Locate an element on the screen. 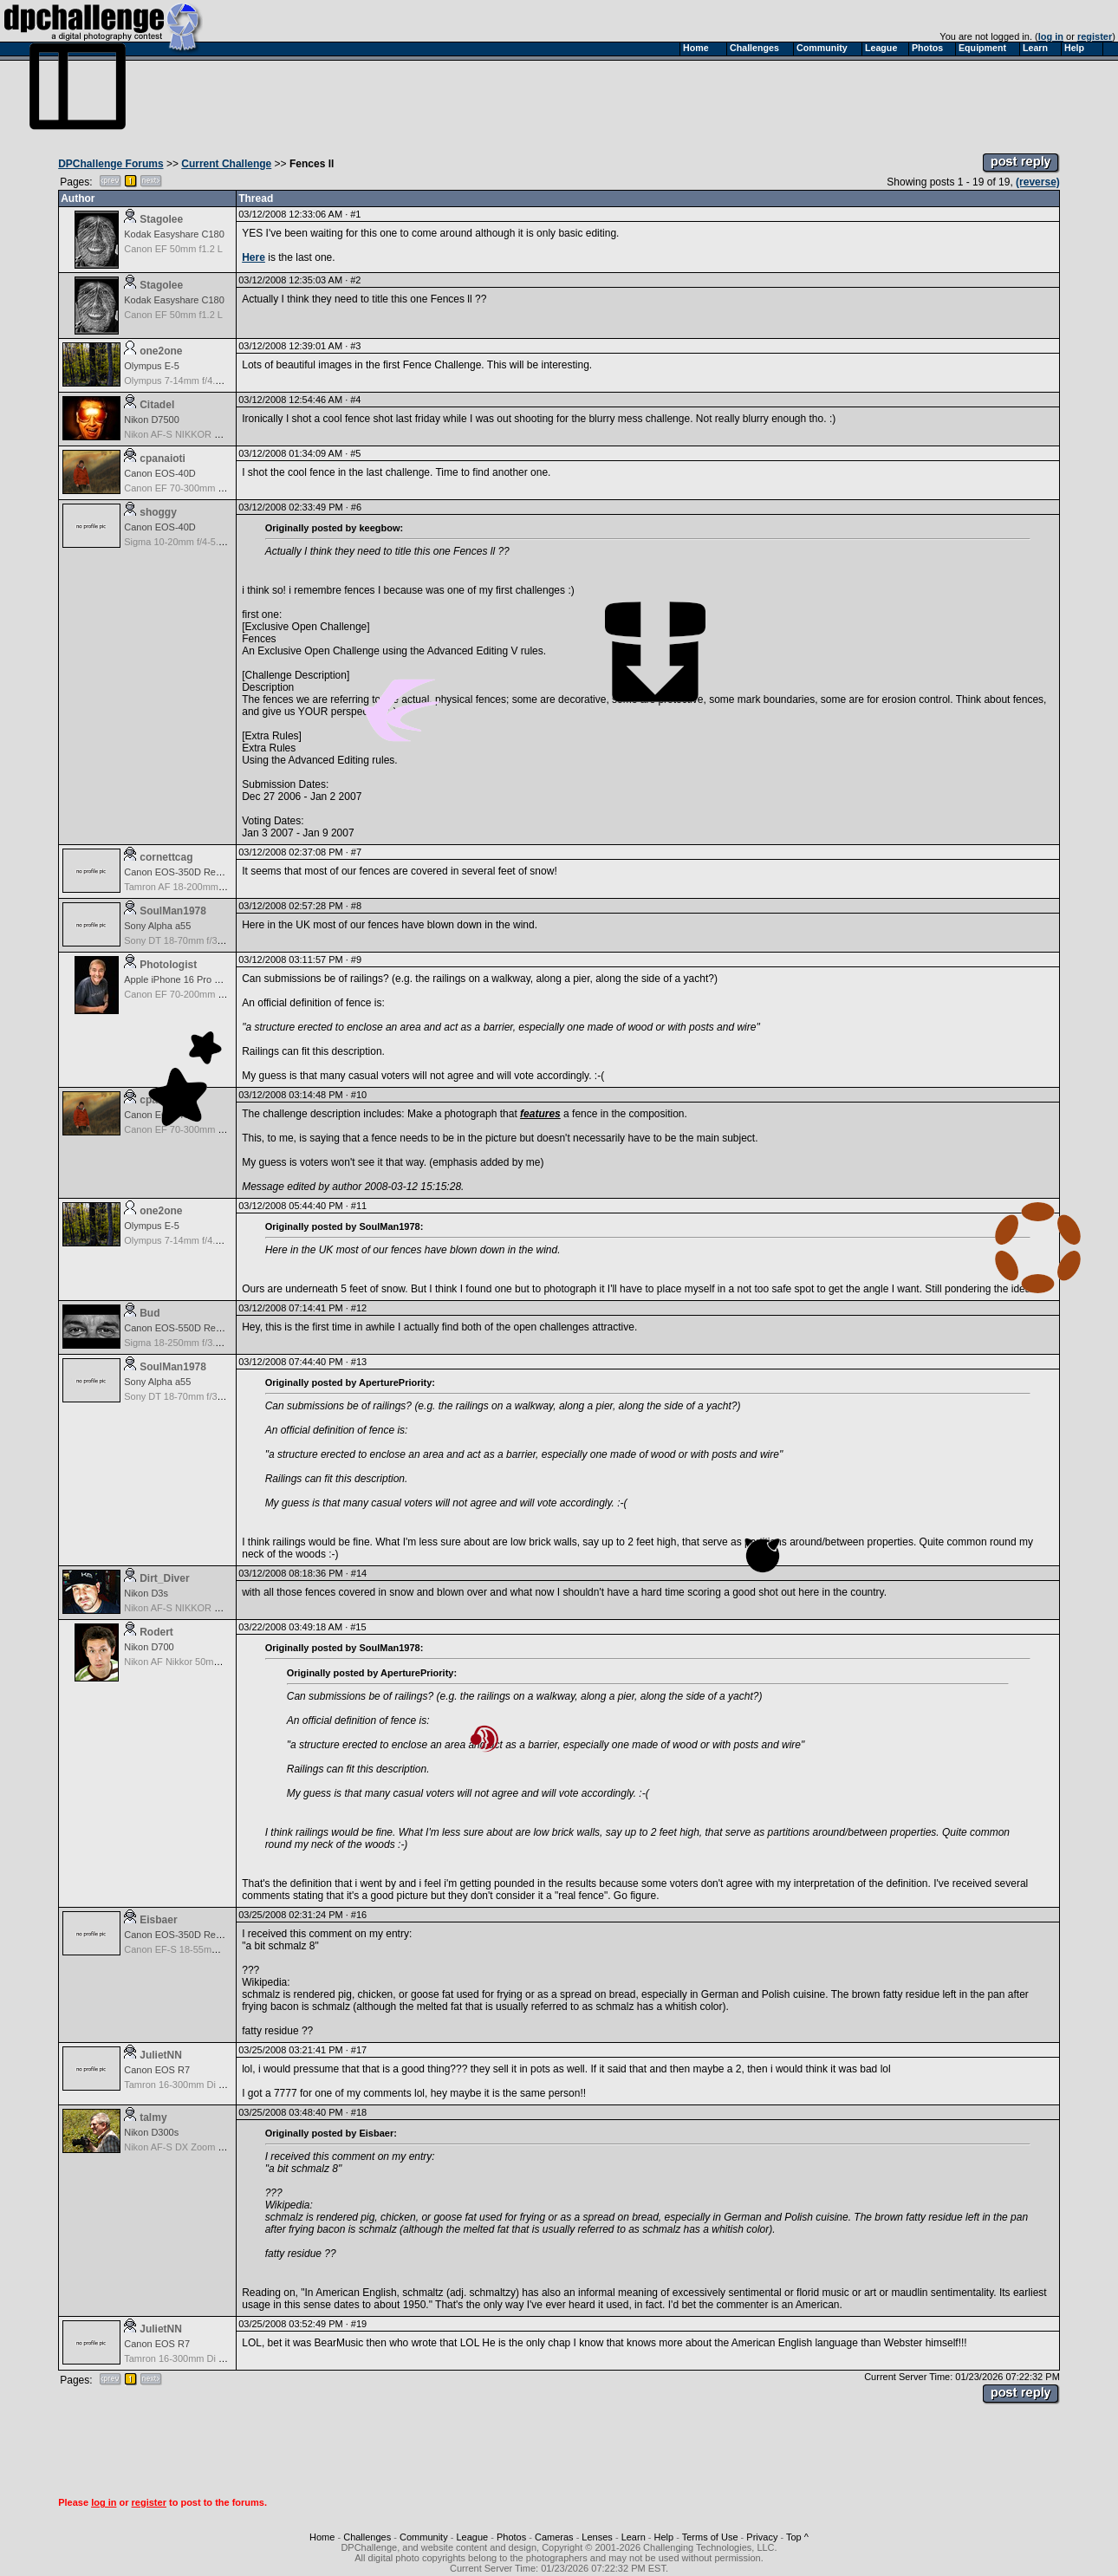  freebsd operating system logo is located at coordinates (762, 1555).